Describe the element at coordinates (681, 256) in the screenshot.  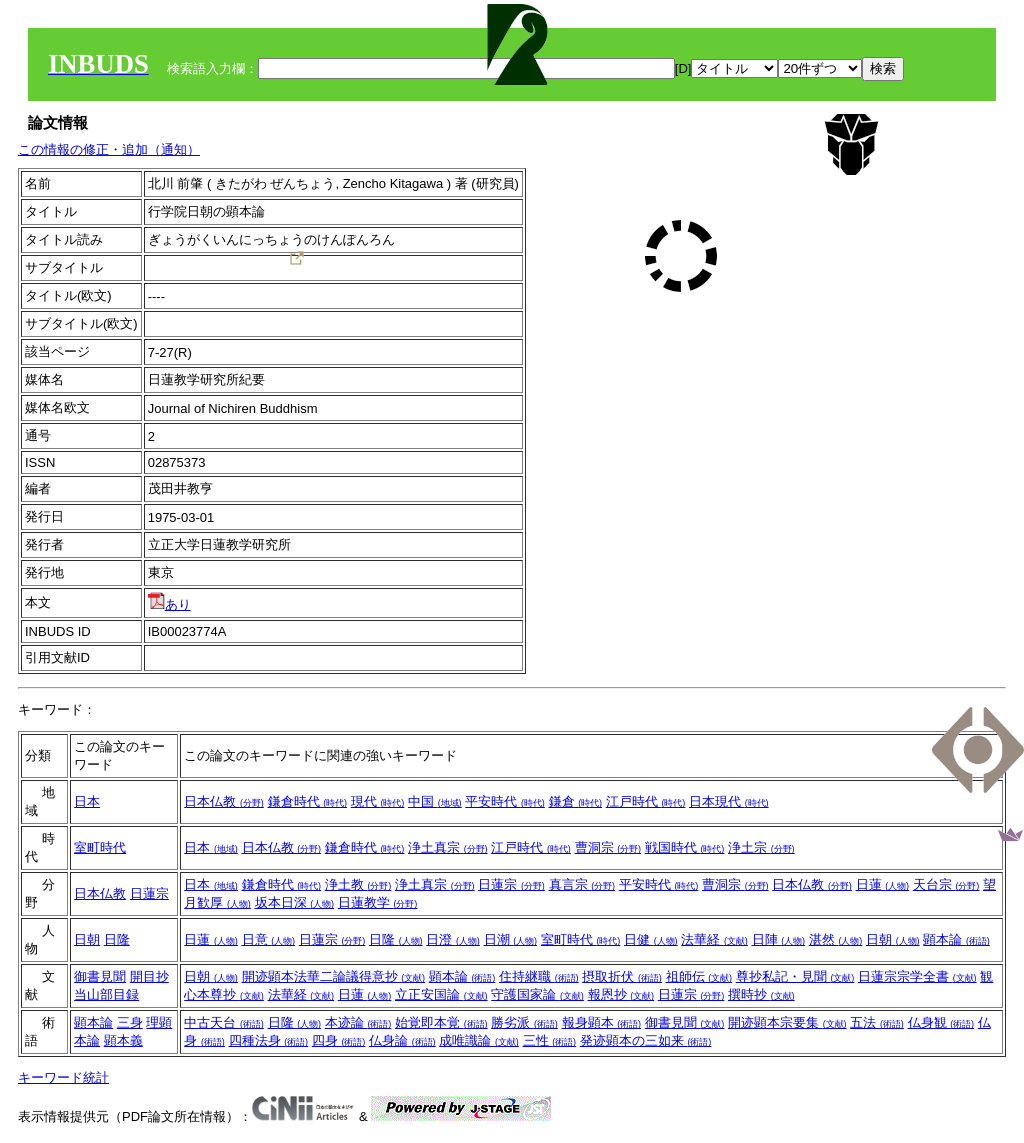
I see `link to codacy code quality platform` at that location.